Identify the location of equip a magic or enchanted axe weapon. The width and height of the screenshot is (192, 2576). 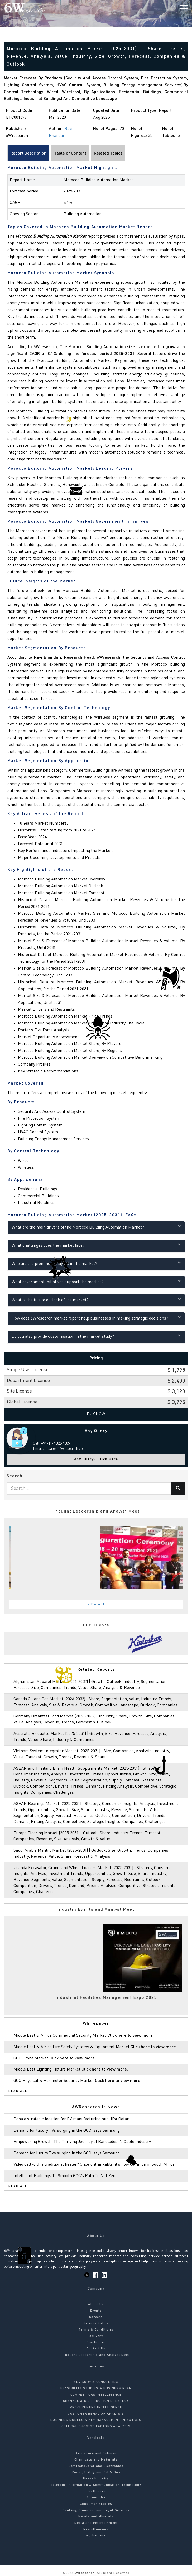
(169, 978).